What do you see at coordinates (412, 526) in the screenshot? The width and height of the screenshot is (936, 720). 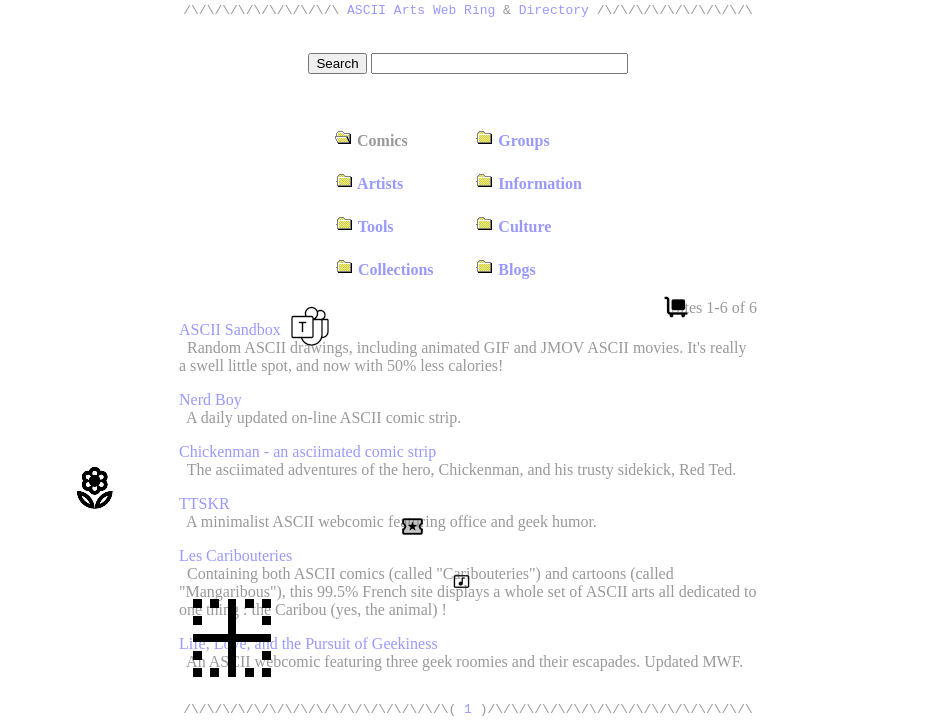 I see `view local events or entertainment` at bounding box center [412, 526].